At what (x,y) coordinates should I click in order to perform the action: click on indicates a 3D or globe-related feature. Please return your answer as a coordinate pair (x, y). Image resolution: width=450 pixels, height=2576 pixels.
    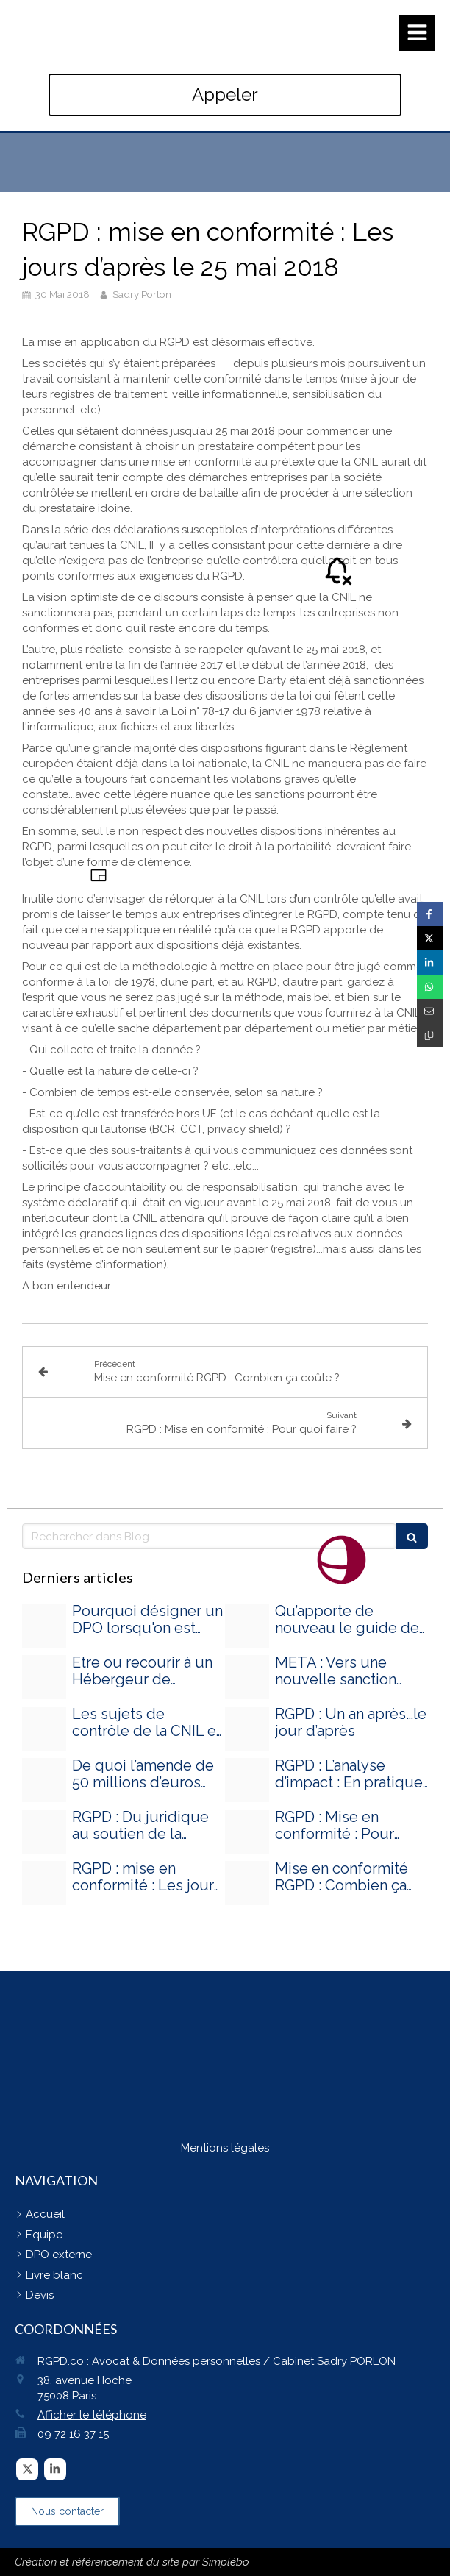
    Looking at the image, I should click on (341, 1559).